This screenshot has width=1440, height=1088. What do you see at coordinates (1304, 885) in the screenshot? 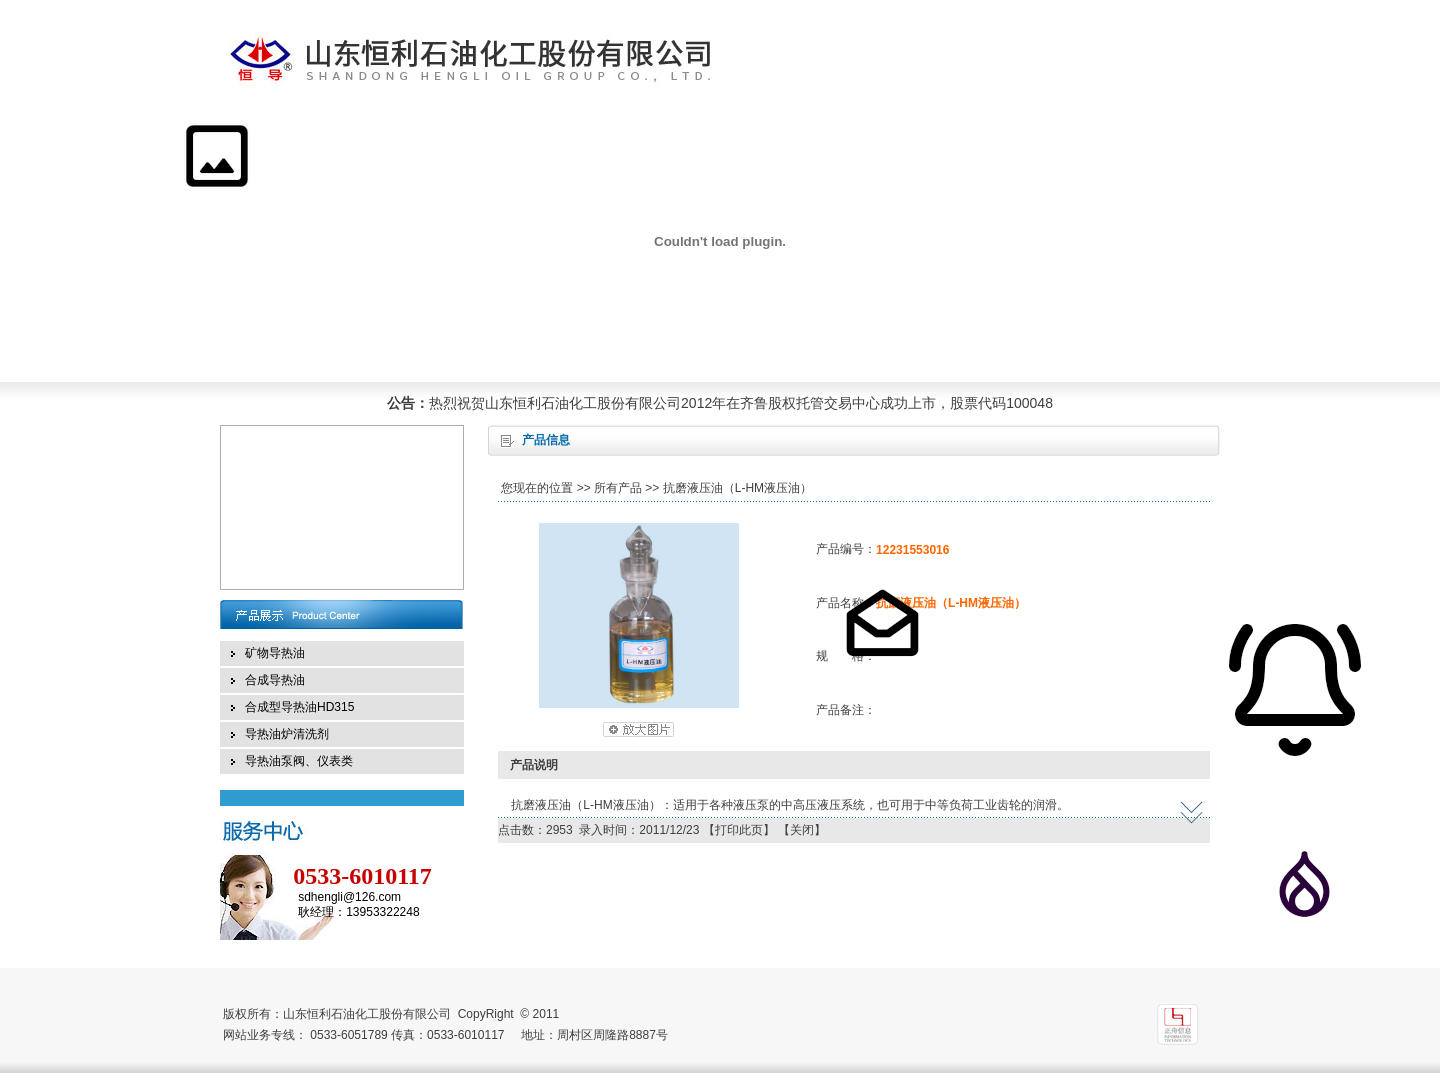
I see `drupal content management system logo` at bounding box center [1304, 885].